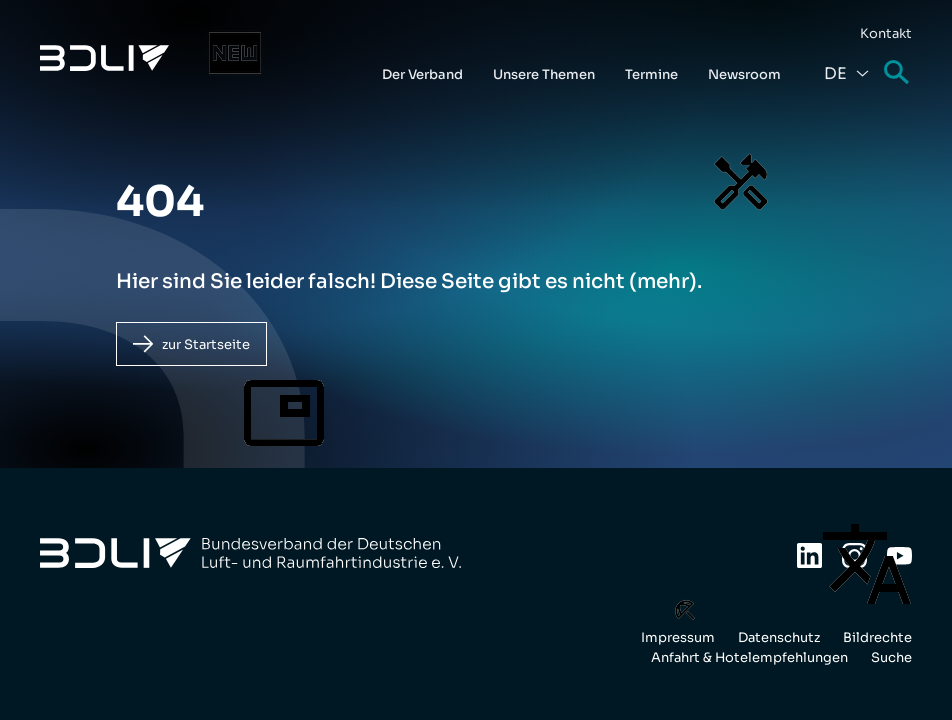 The image size is (952, 720). I want to click on access tools and settings, so click(741, 183).